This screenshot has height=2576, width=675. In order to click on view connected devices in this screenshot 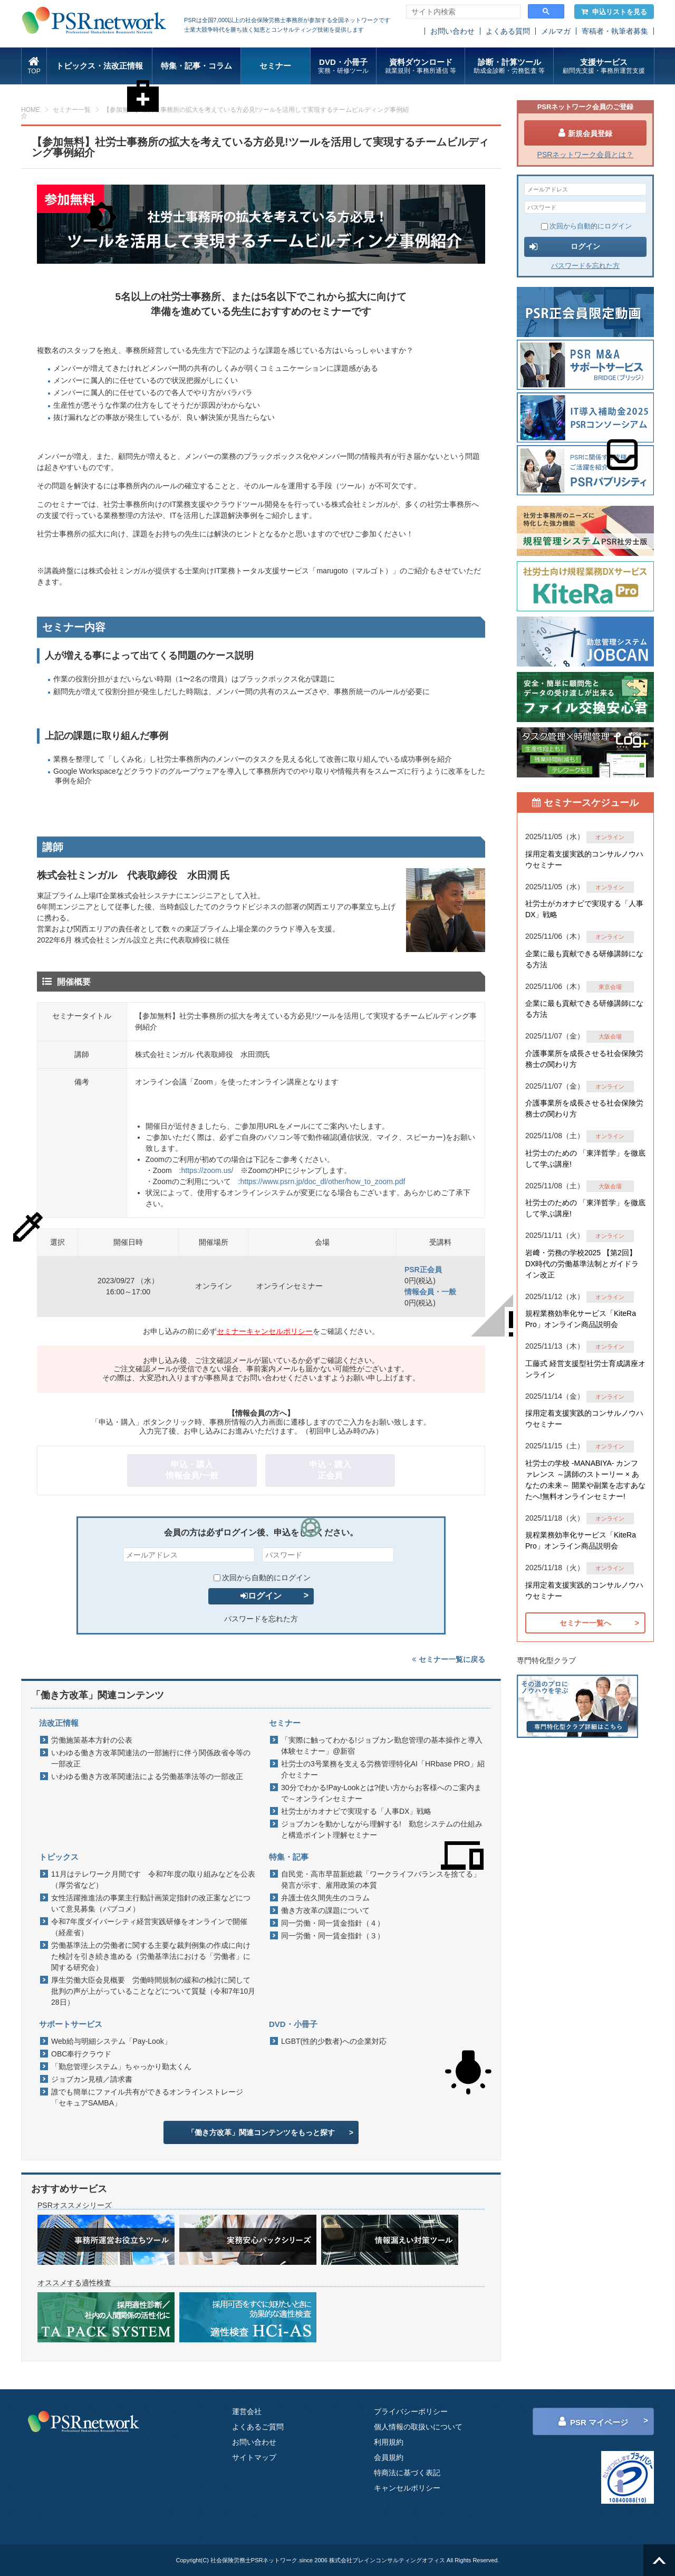, I will do `click(462, 1856)`.